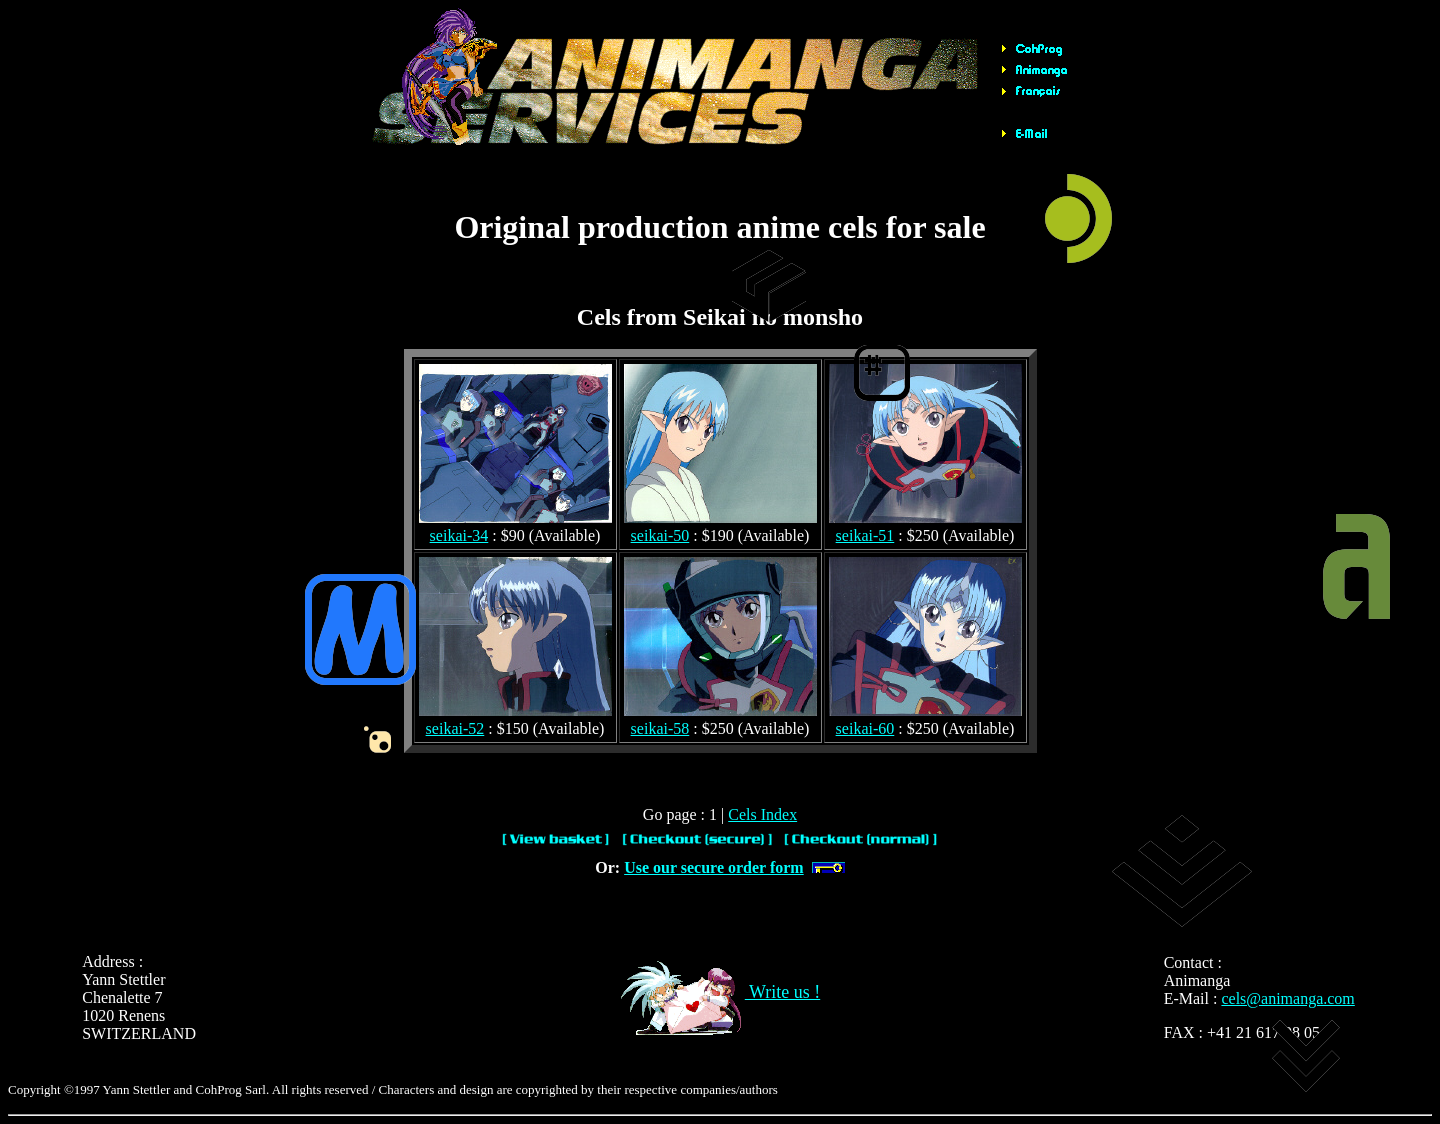 This screenshot has width=1440, height=1124. What do you see at coordinates (1356, 566) in the screenshot?
I see `appian brand logo` at bounding box center [1356, 566].